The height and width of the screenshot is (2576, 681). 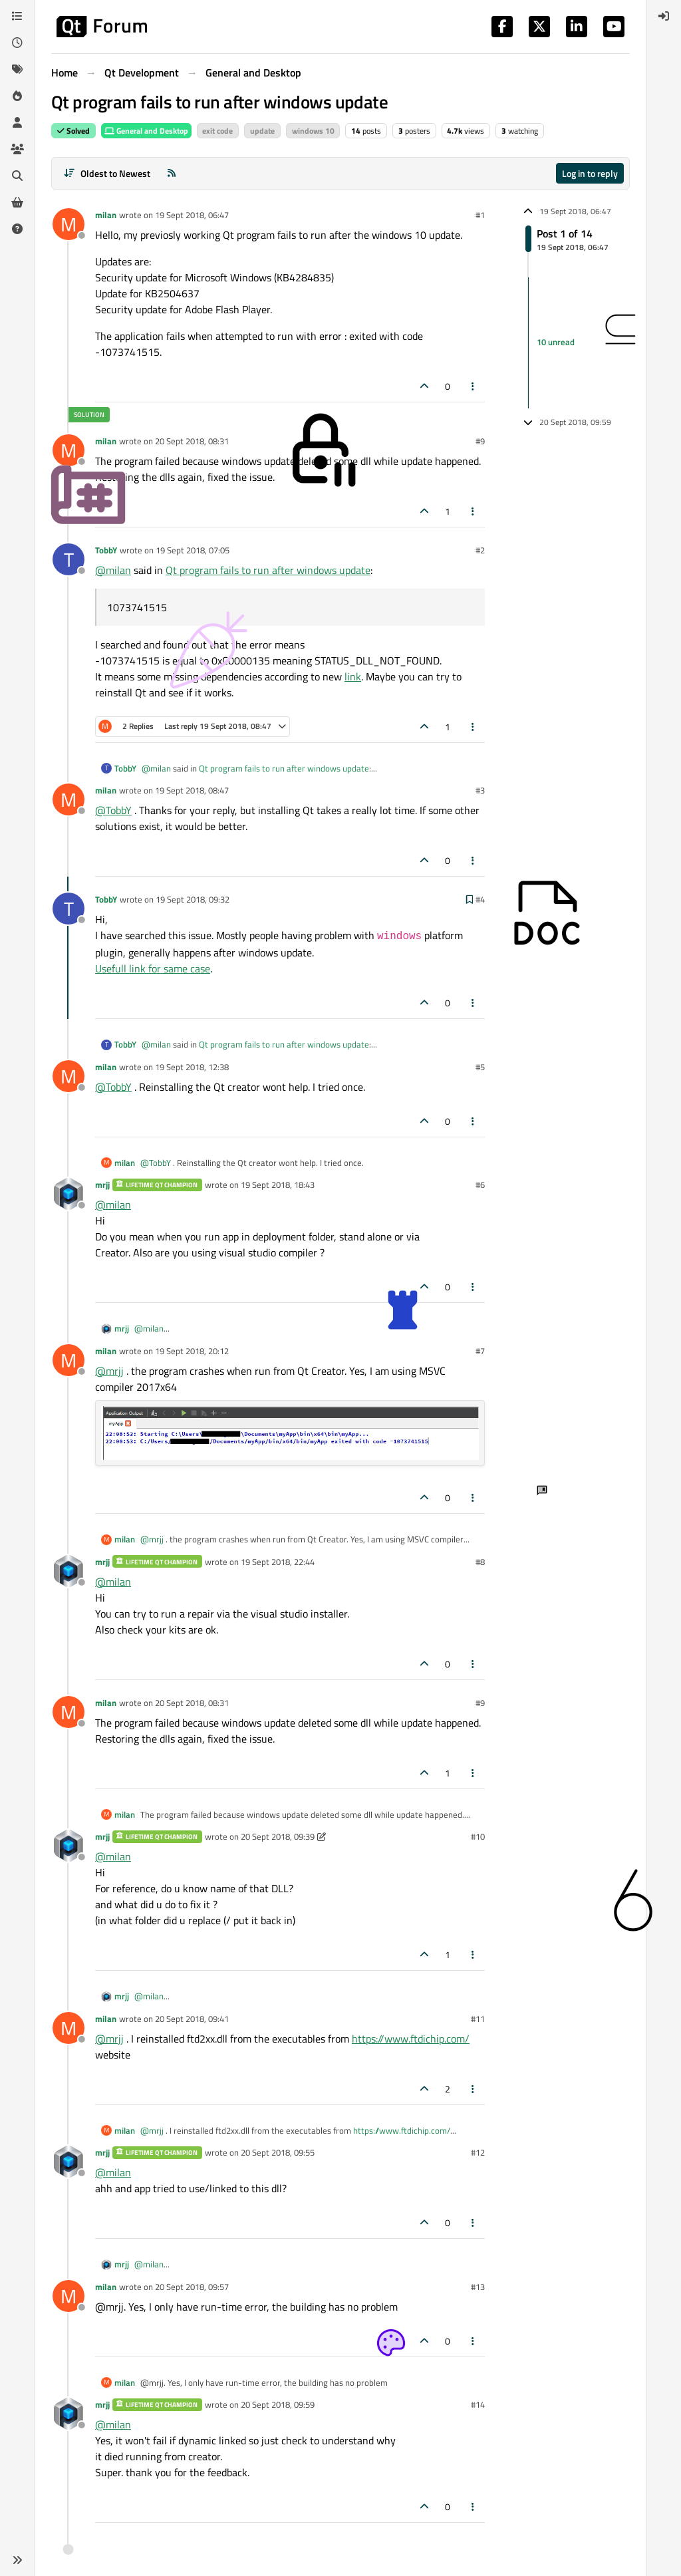 What do you see at coordinates (207, 651) in the screenshot?
I see `browse vegetable or produce category` at bounding box center [207, 651].